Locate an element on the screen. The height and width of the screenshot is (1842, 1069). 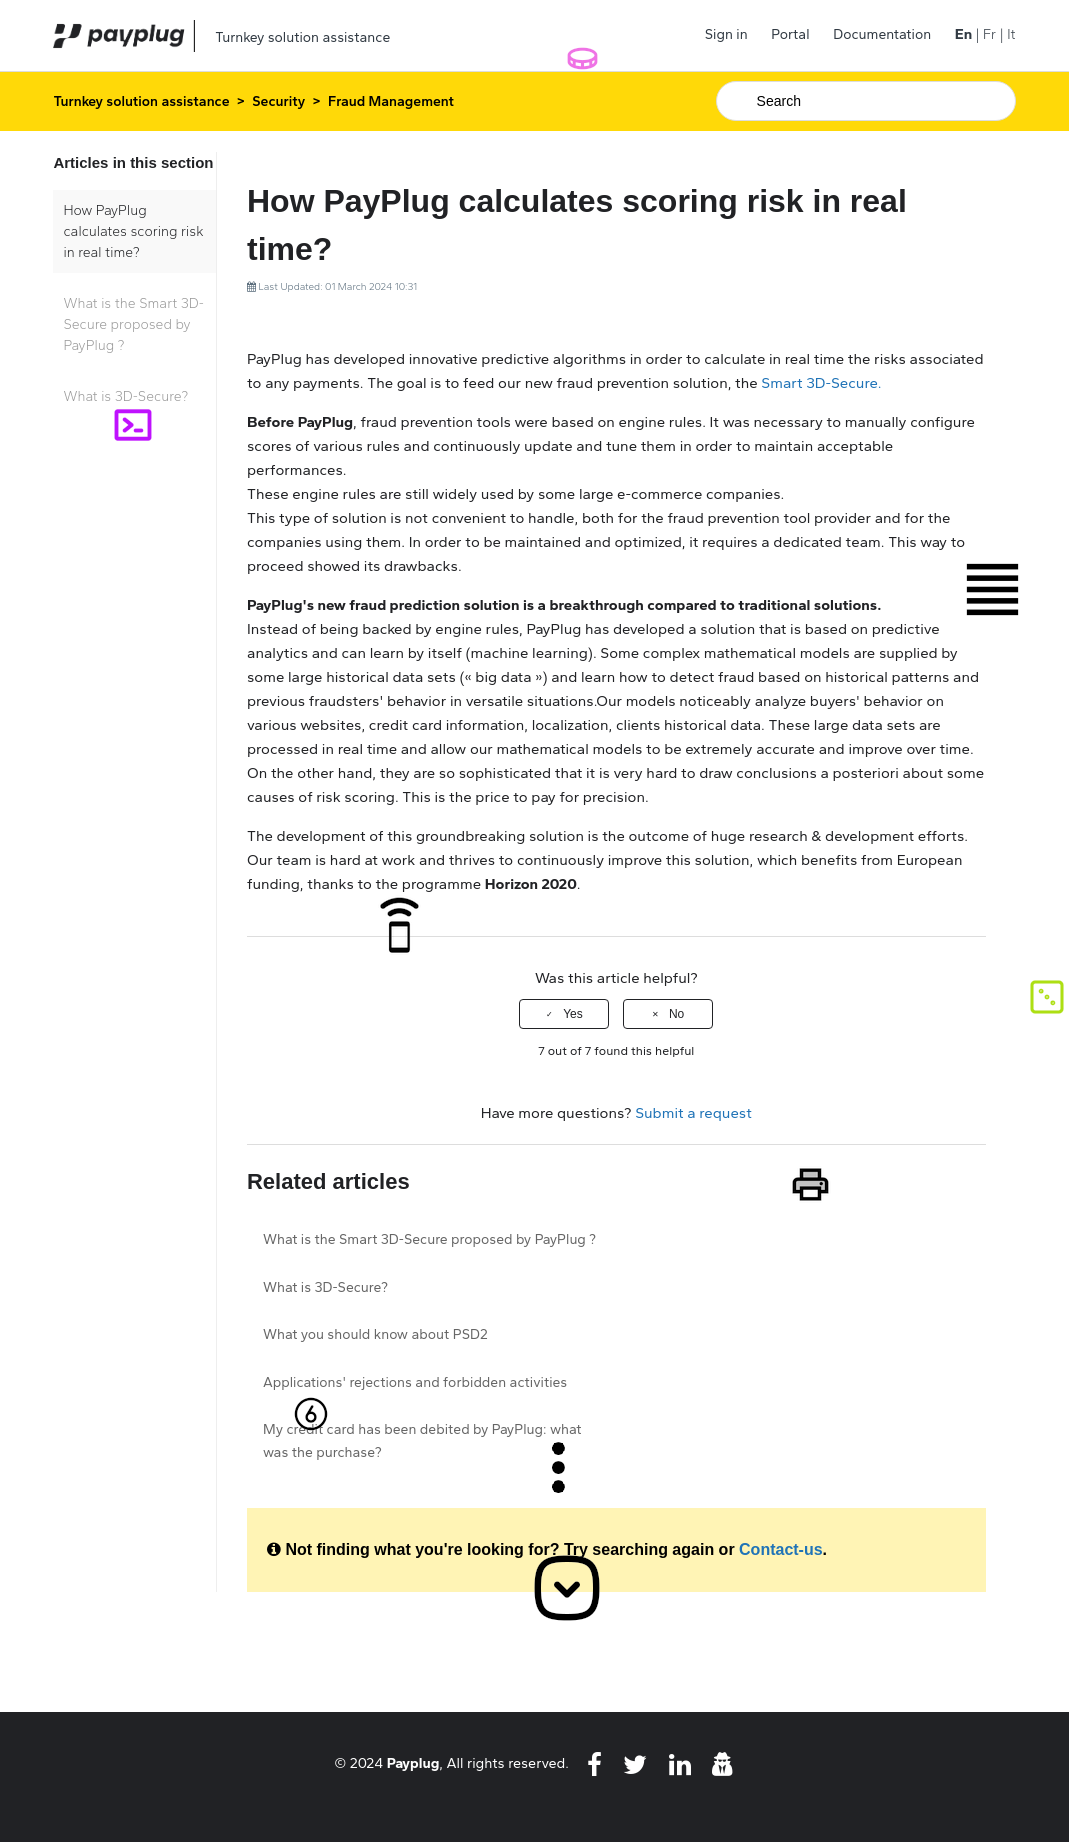
expand dropdown menu or content is located at coordinates (567, 1588).